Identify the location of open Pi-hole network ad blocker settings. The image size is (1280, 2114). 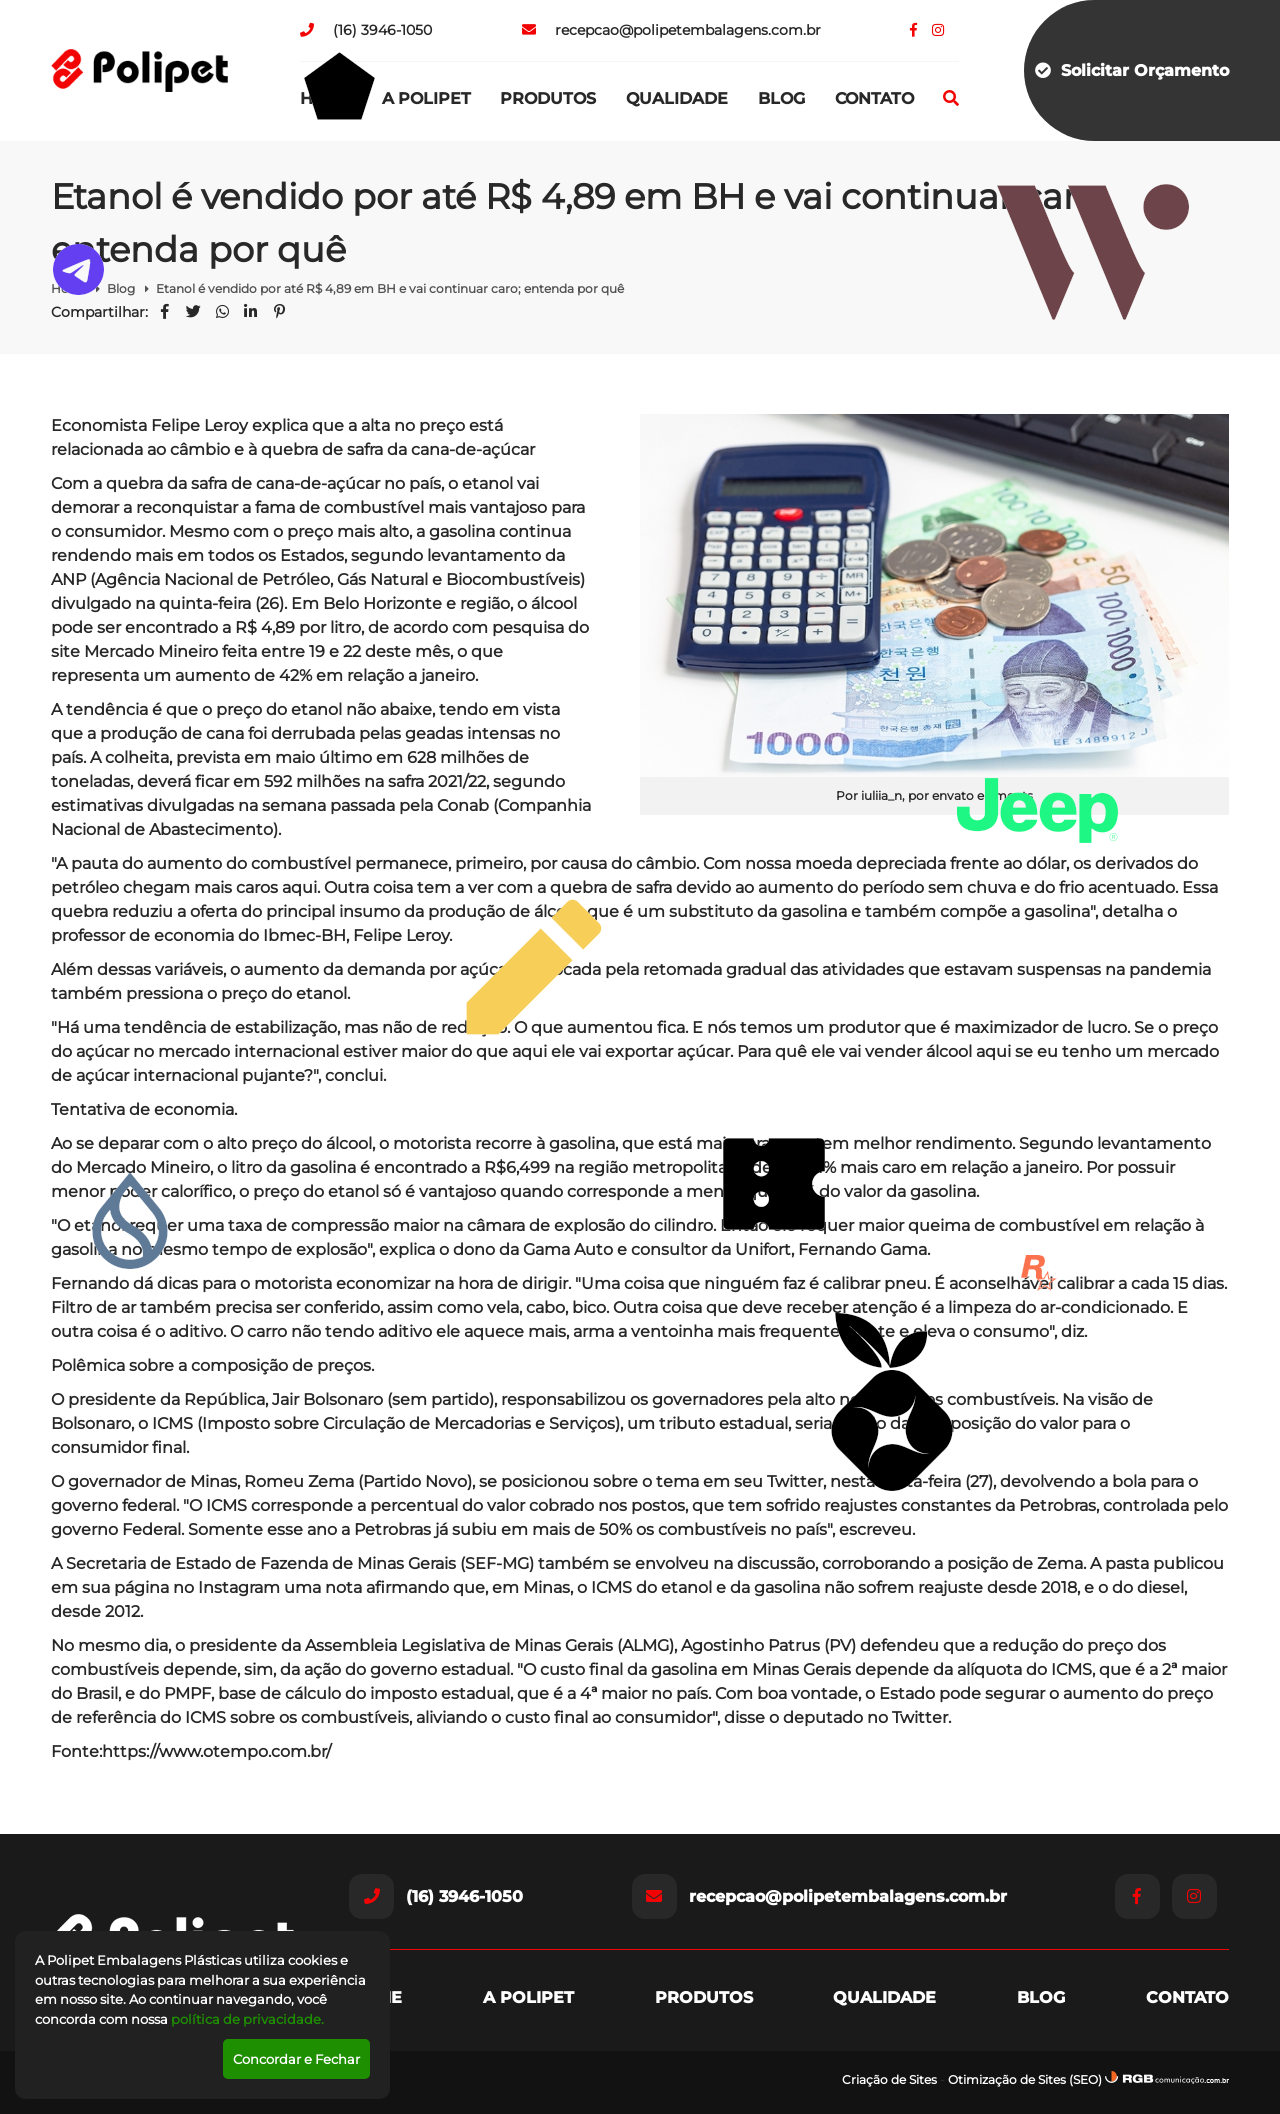
(892, 1402).